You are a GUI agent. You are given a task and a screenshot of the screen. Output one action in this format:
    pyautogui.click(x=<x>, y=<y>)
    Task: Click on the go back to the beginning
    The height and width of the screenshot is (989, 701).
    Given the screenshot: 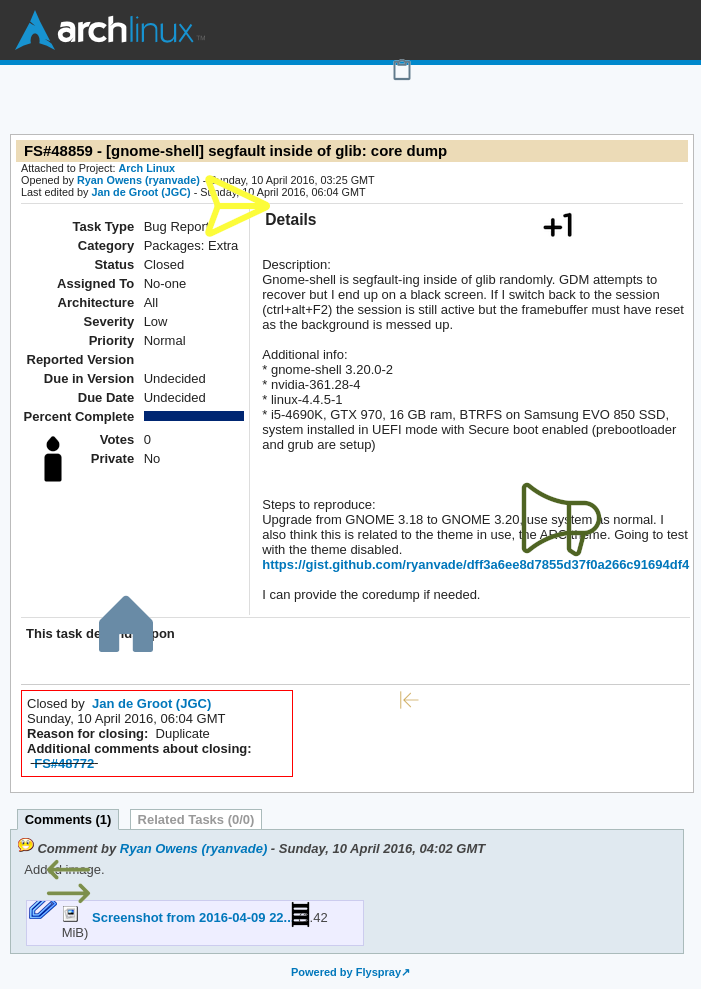 What is the action you would take?
    pyautogui.click(x=409, y=700)
    